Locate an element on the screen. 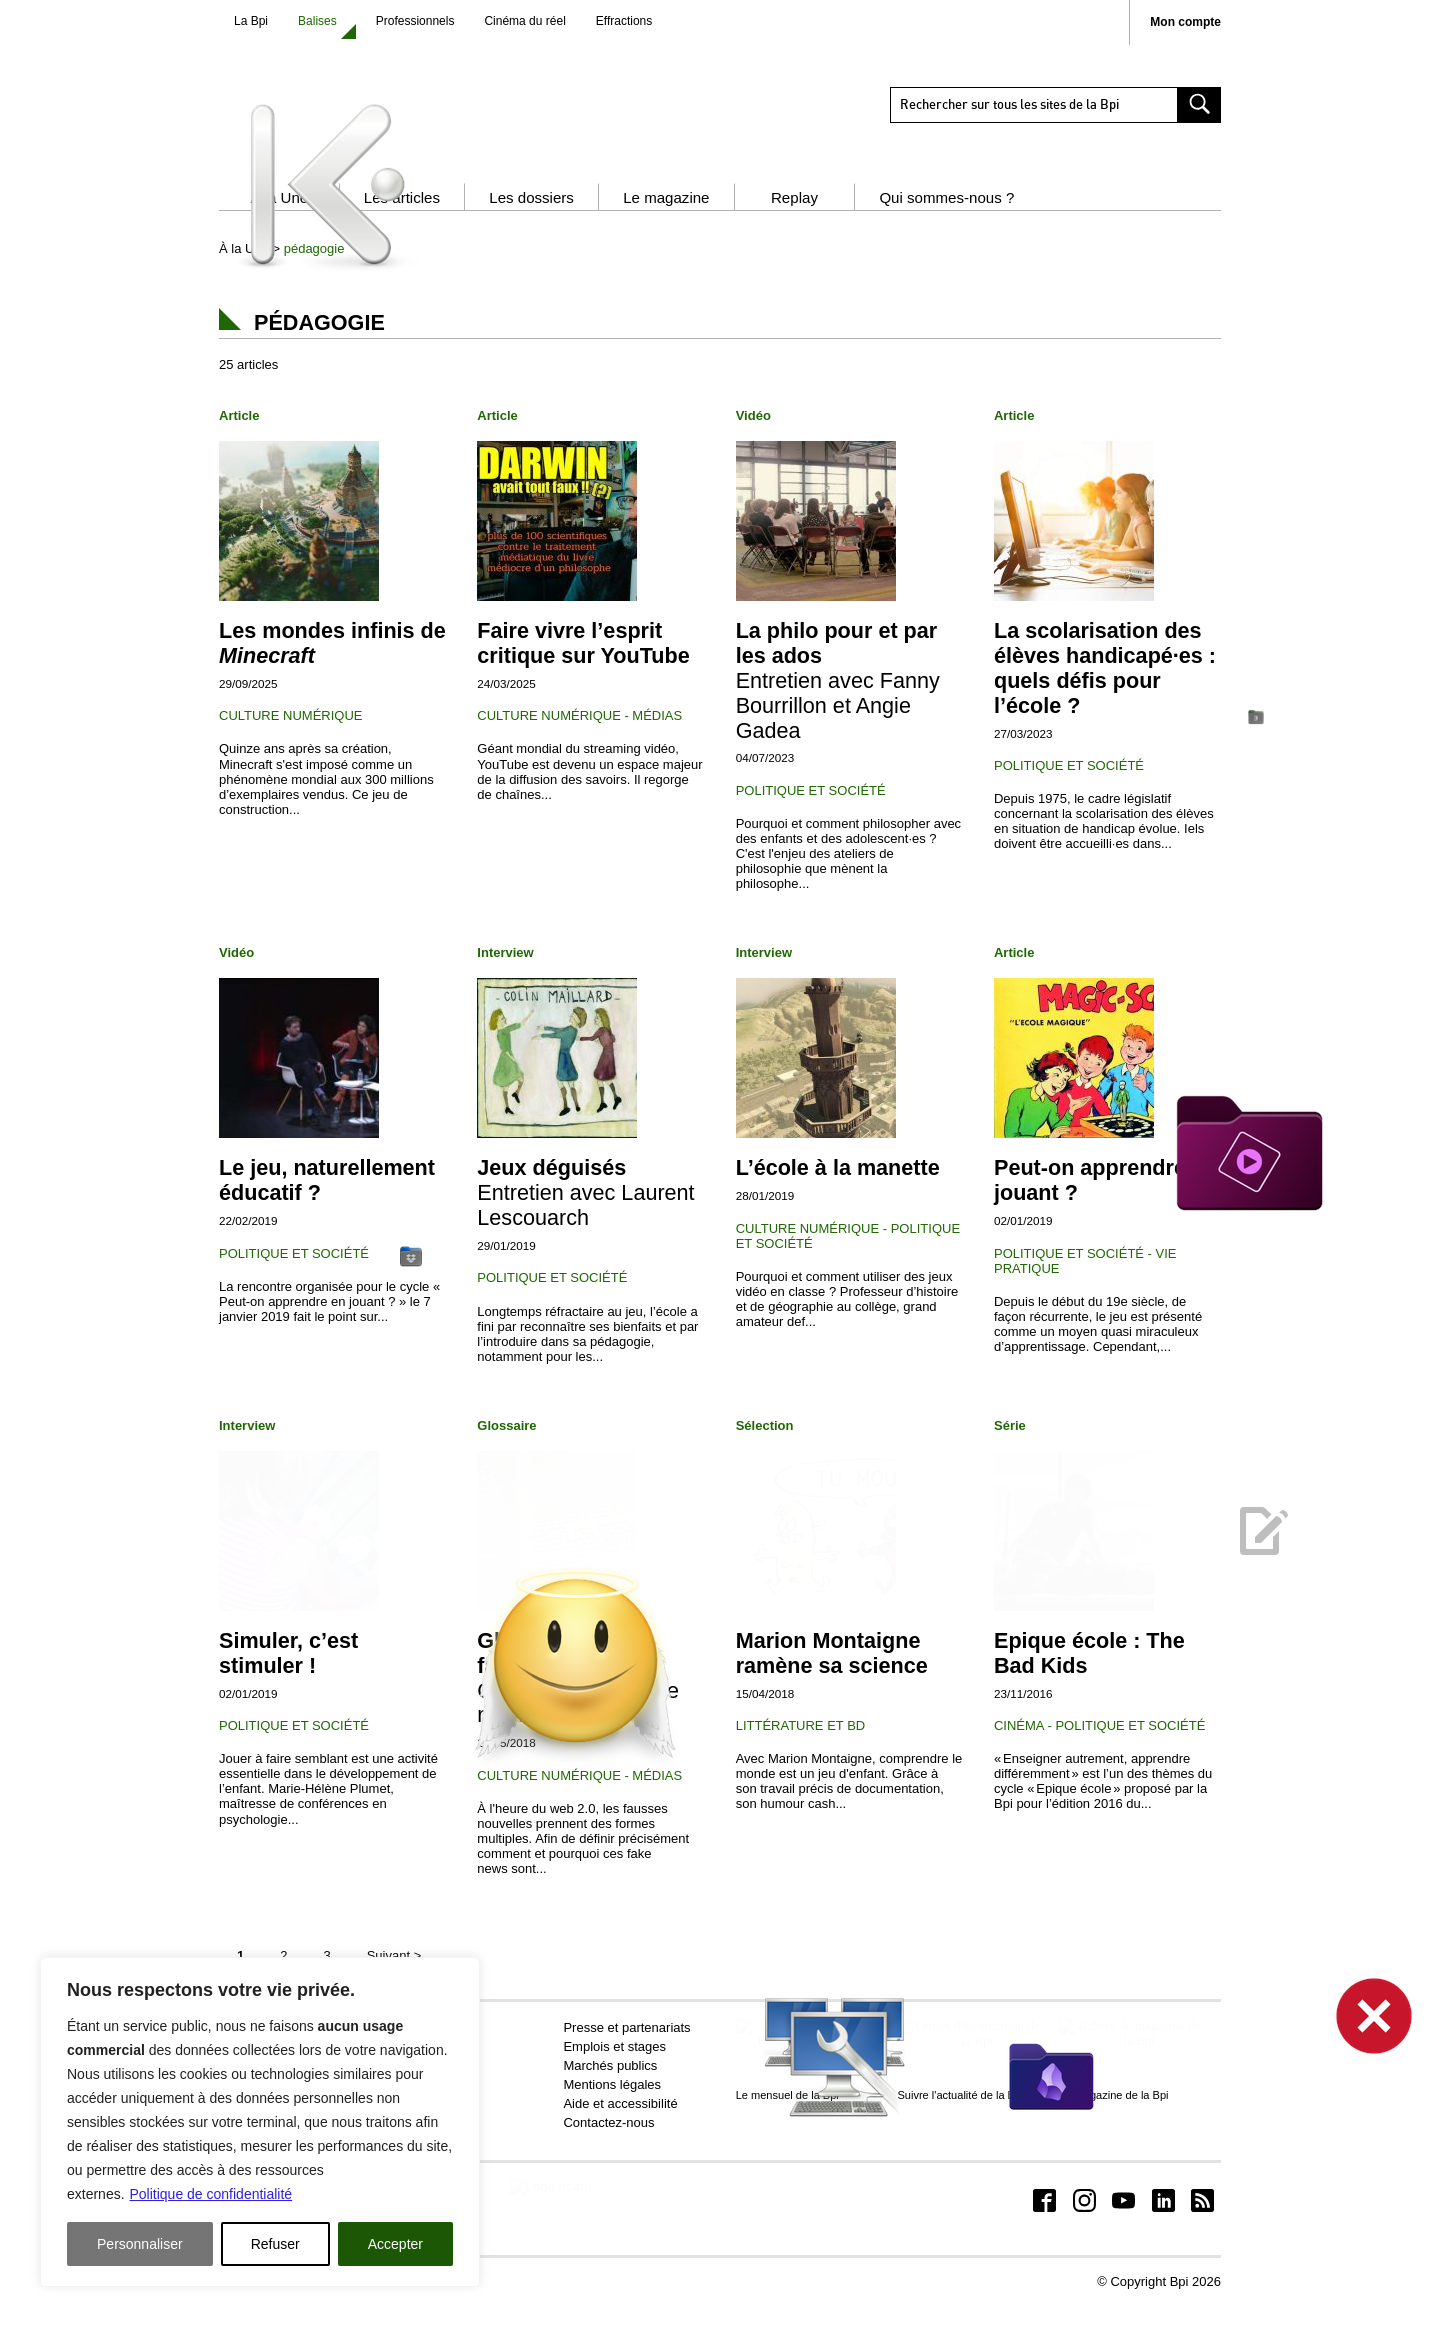 The width and height of the screenshot is (1440, 2327). open the text editor application is located at coordinates (1264, 1531).